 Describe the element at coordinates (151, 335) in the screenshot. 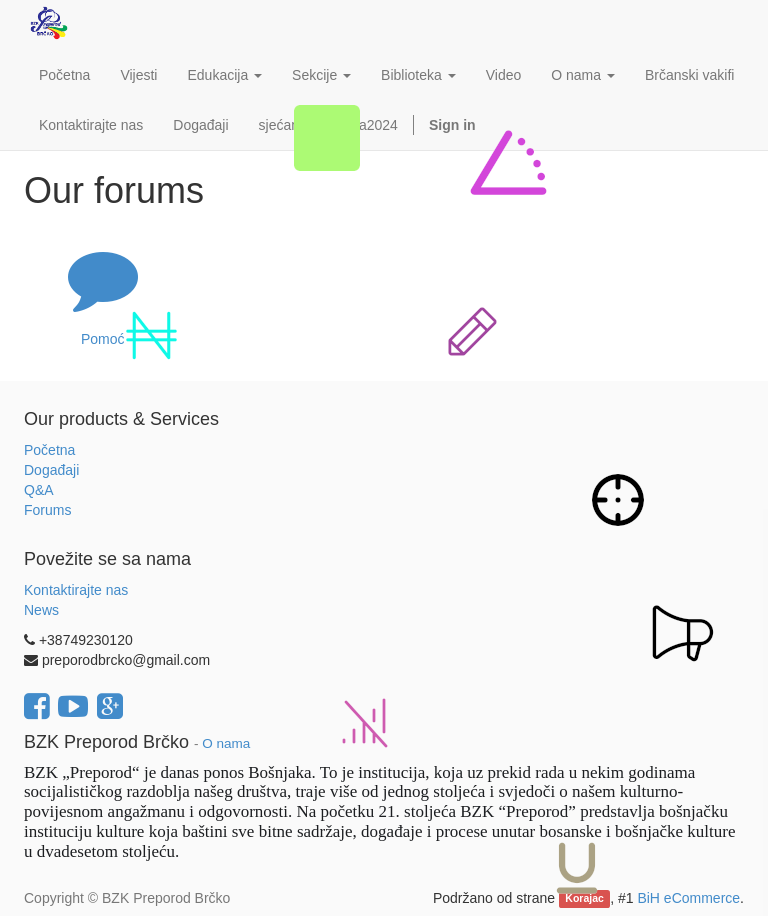

I see `indicates Nigerian naira currency` at that location.